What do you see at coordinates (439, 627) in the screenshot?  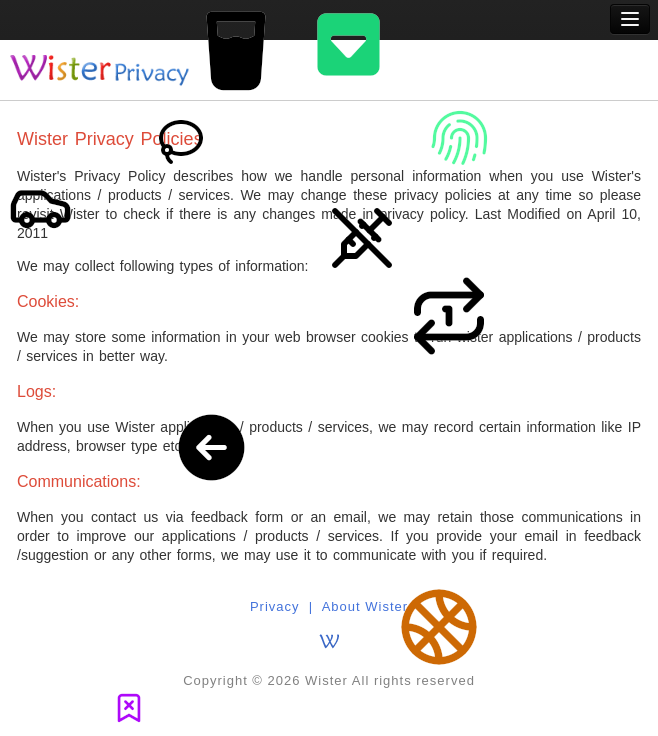 I see `access basketball or sports-related content` at bounding box center [439, 627].